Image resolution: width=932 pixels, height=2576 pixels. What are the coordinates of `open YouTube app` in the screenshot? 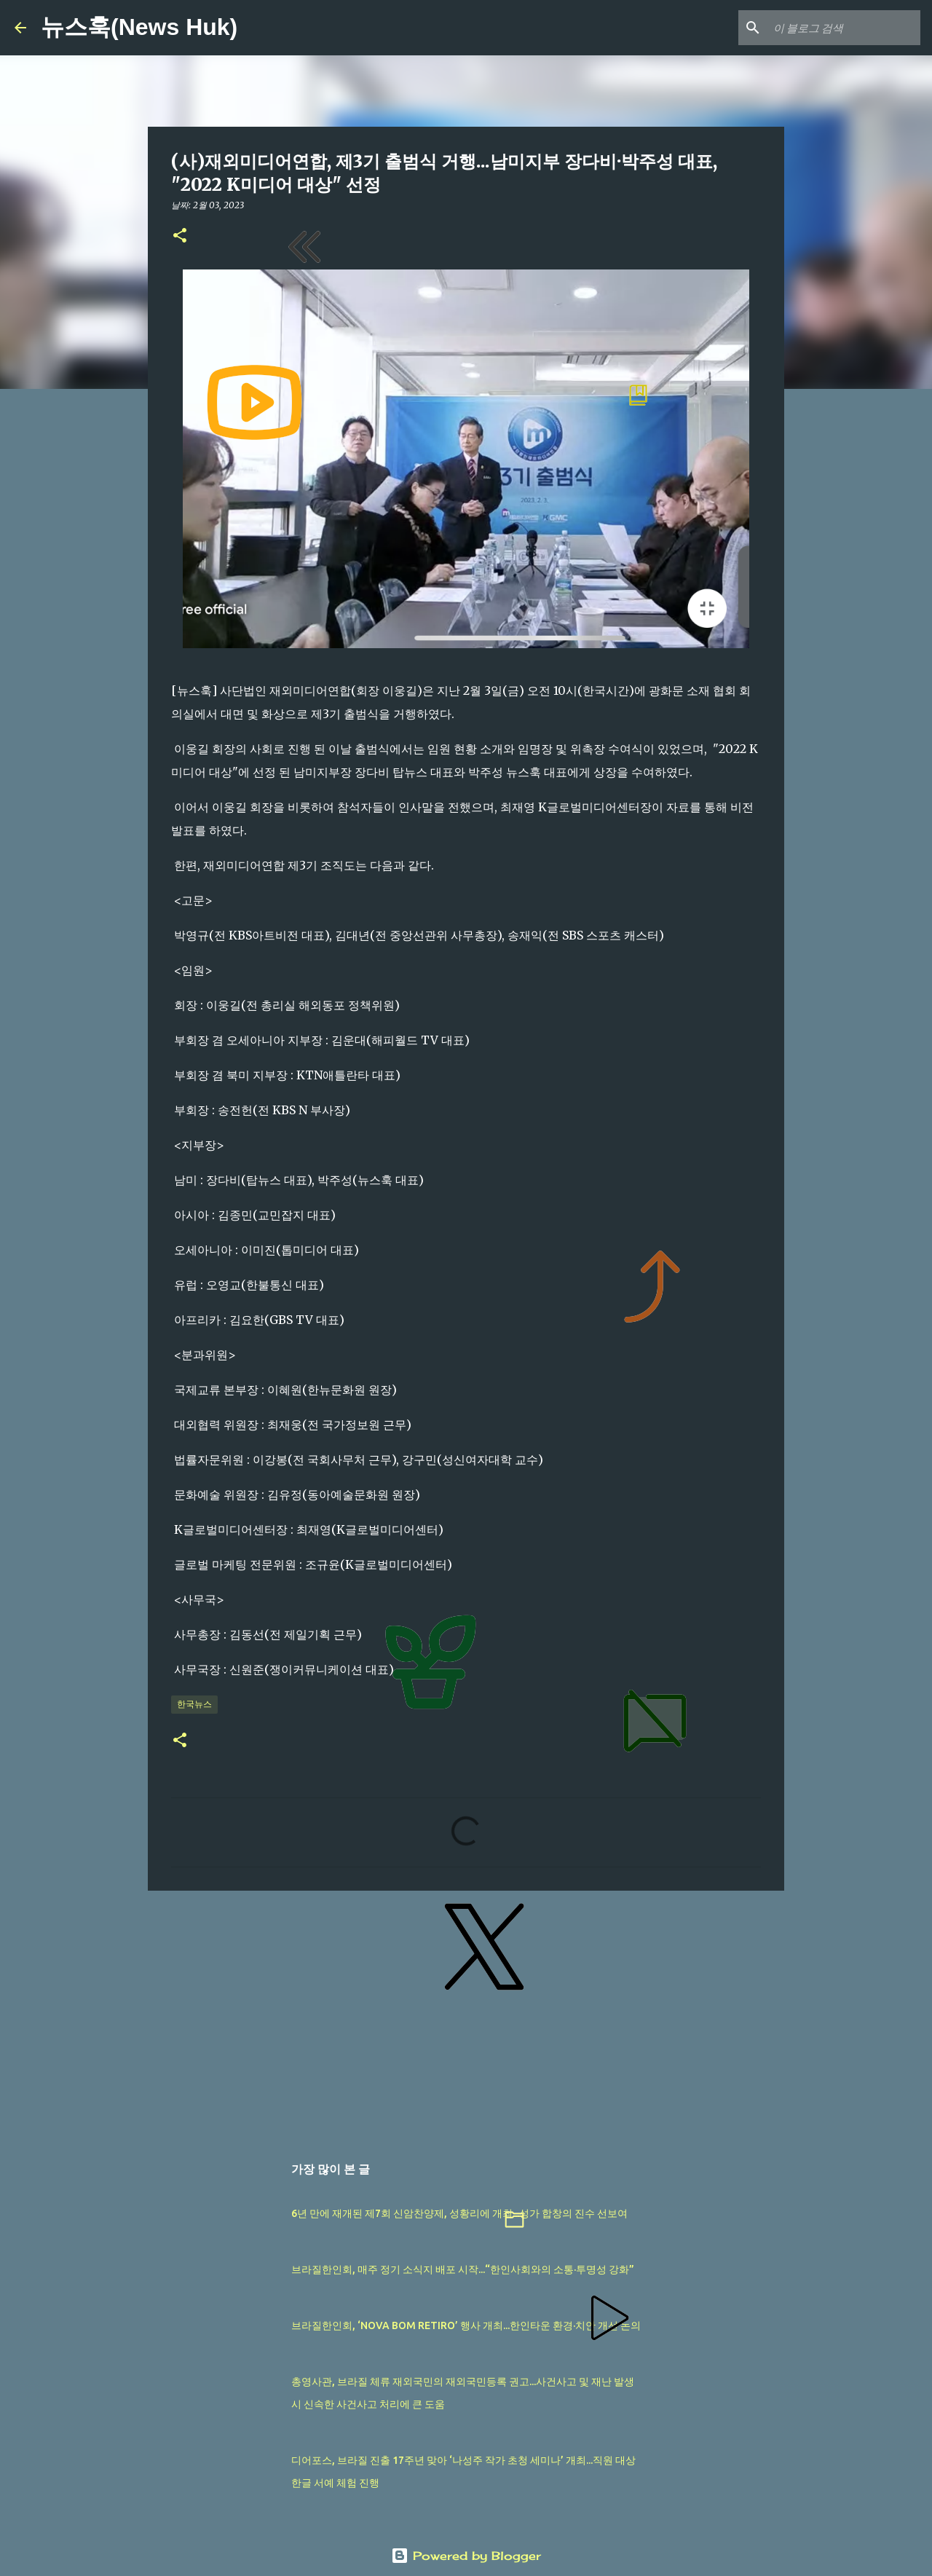 It's located at (254, 402).